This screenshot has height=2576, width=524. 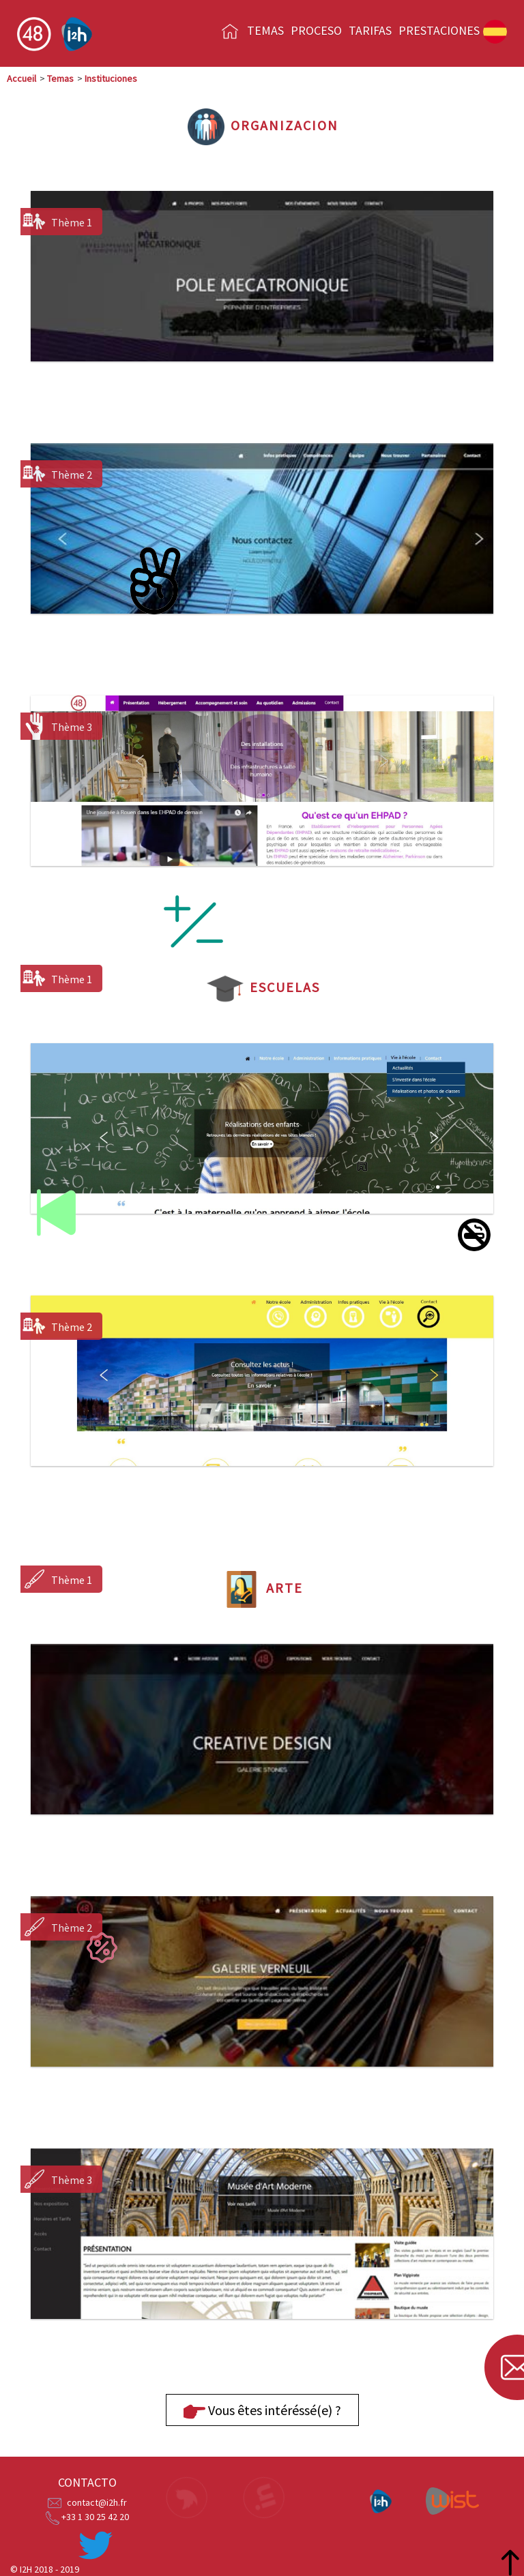 I want to click on skip to the previous track, so click(x=56, y=1212).